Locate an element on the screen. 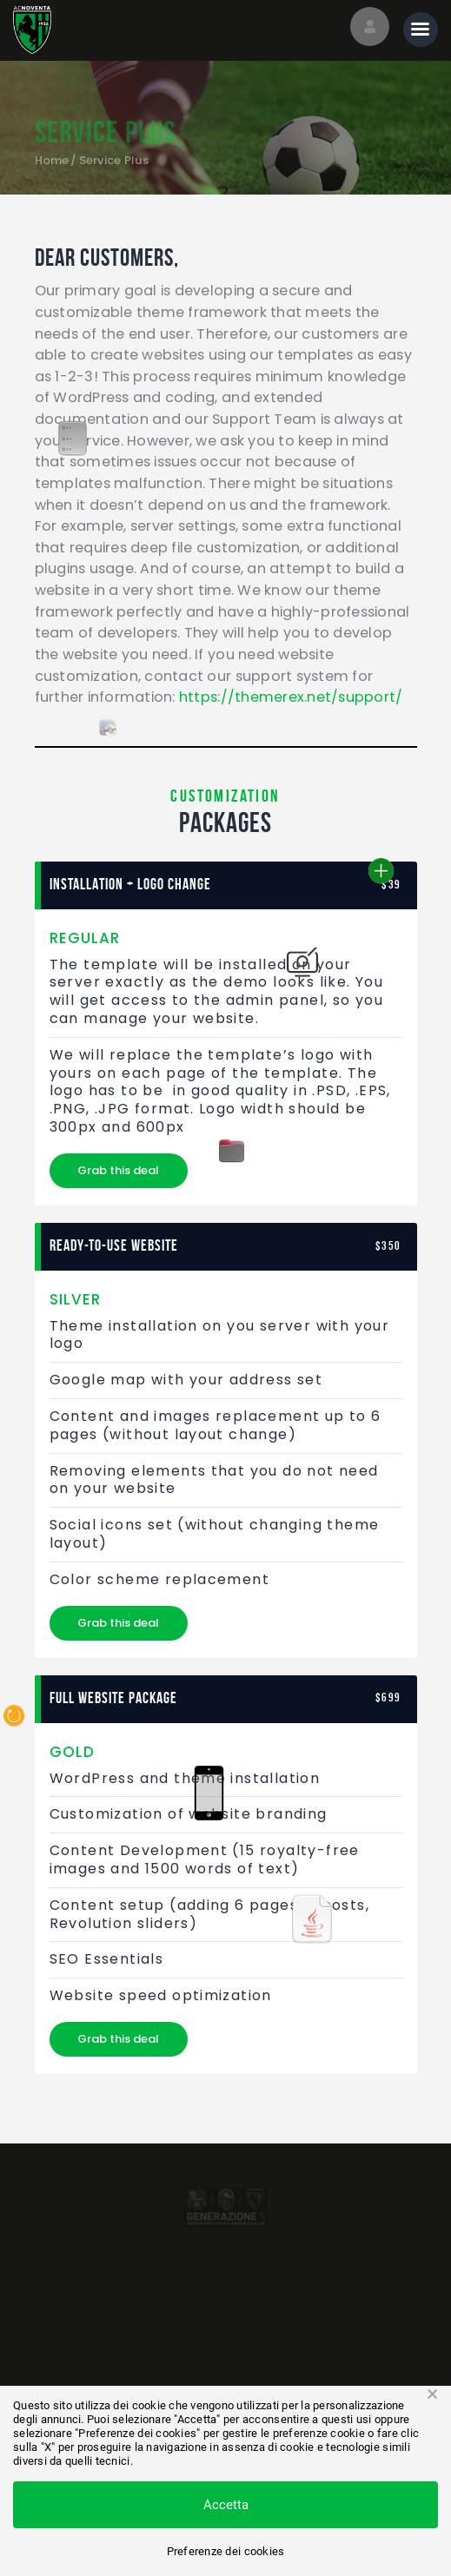 The height and width of the screenshot is (2576, 451). access network server settings is located at coordinates (72, 438).